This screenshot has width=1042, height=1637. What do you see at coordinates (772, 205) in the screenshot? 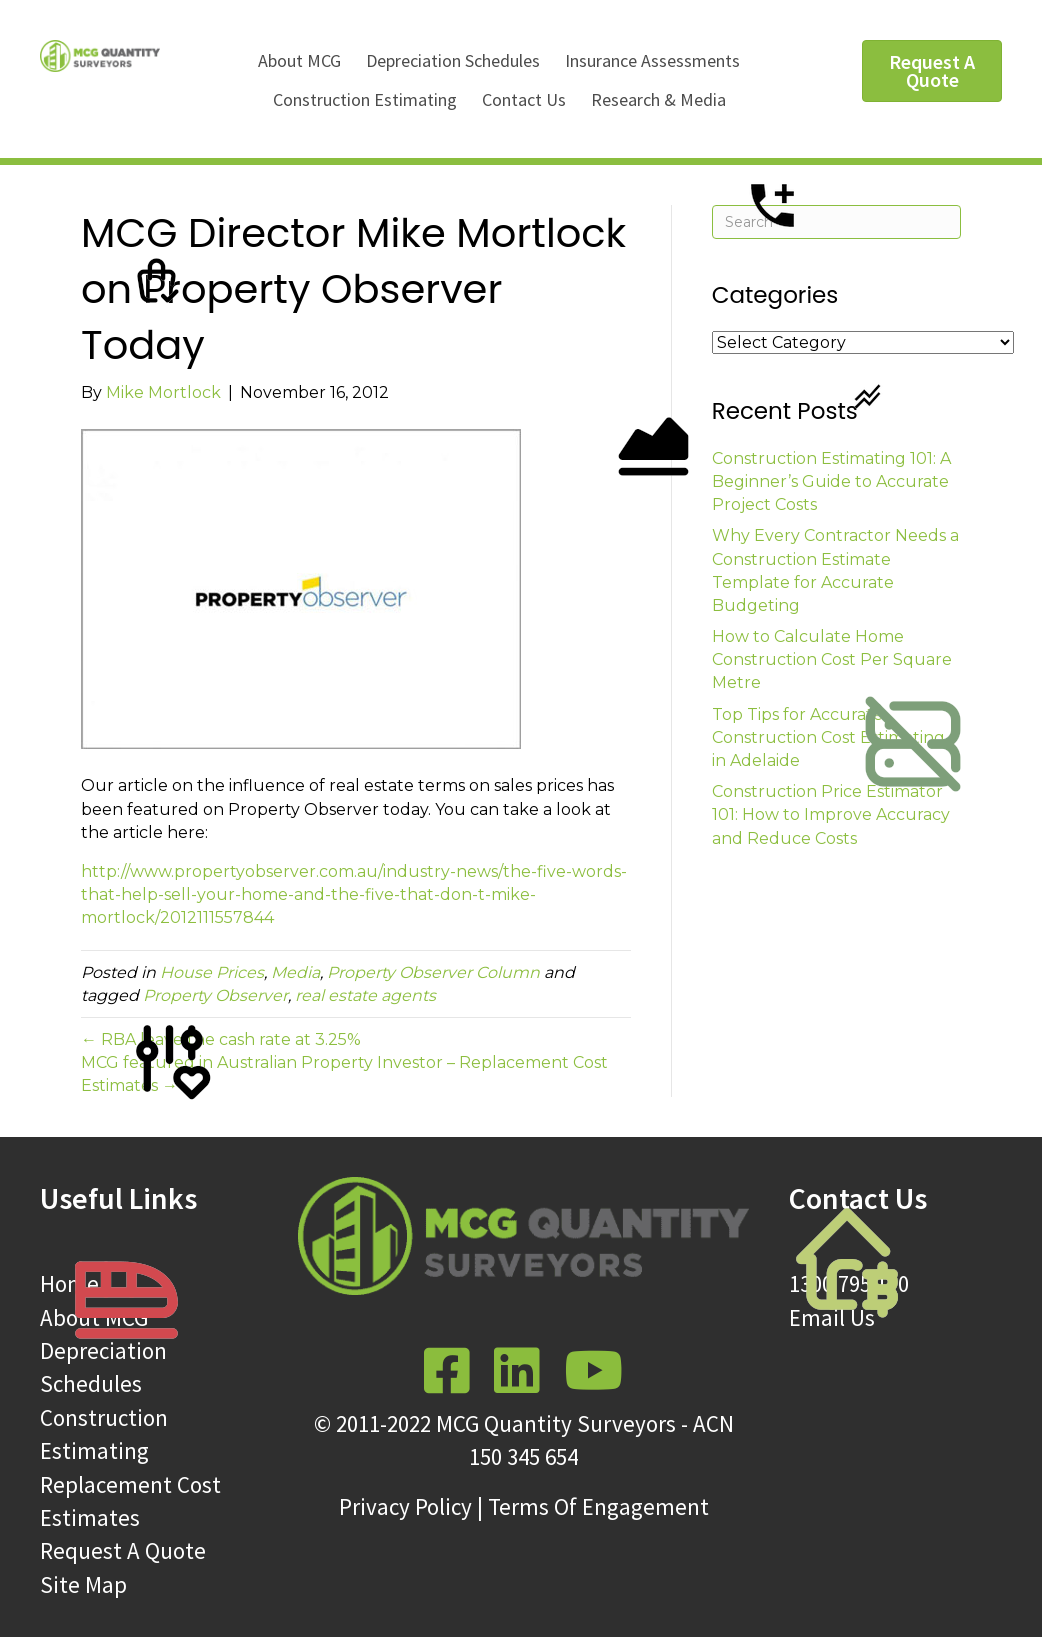
I see `add a new contact to your phone` at bounding box center [772, 205].